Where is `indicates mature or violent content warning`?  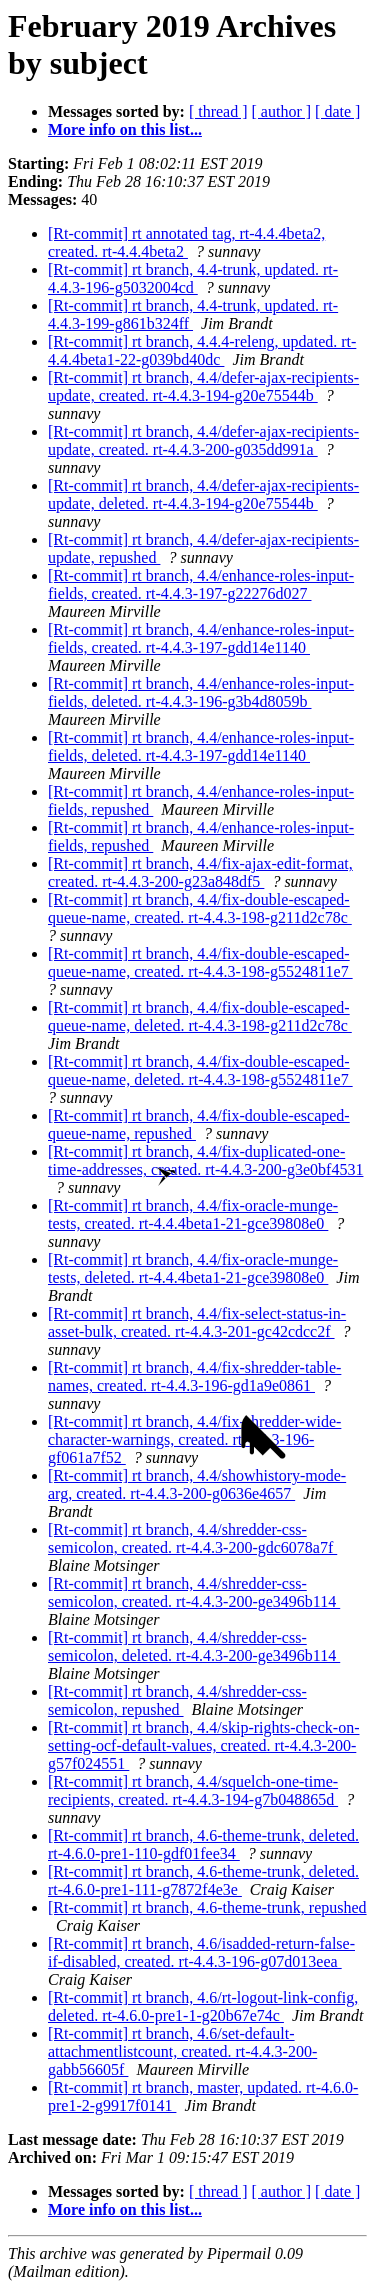
indicates mature or violent content warning is located at coordinates (262, 1437).